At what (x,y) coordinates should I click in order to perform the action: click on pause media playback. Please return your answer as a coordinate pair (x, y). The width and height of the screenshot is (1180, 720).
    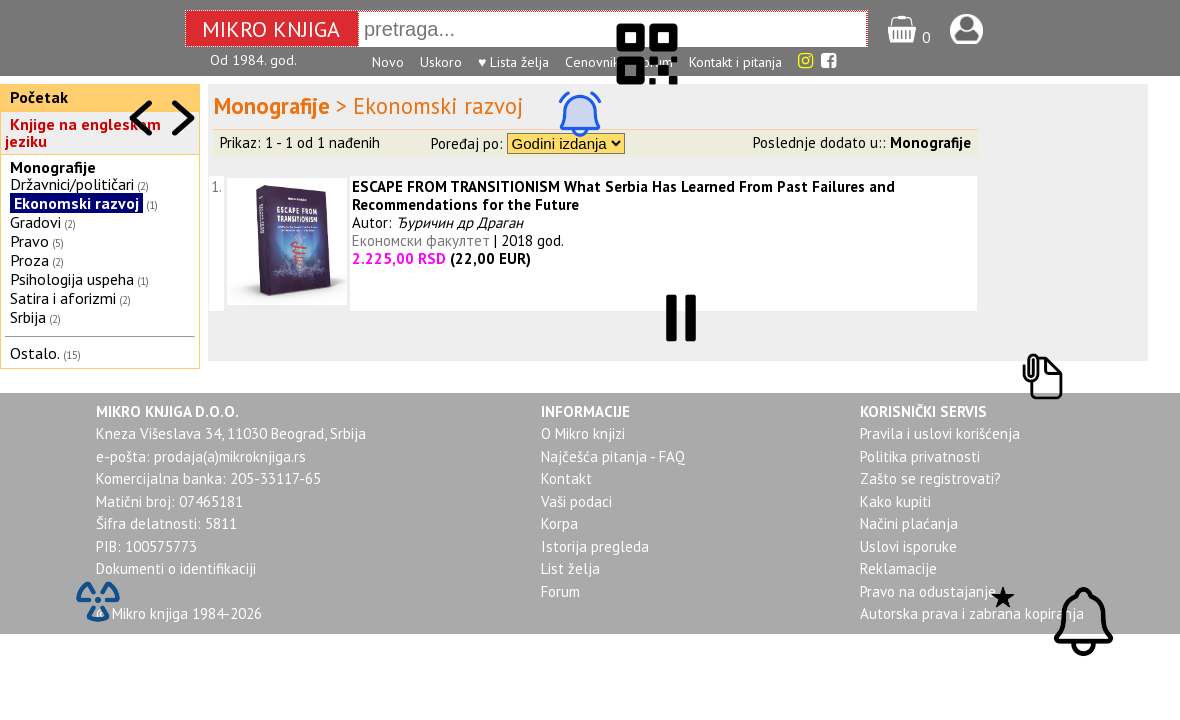
    Looking at the image, I should click on (681, 318).